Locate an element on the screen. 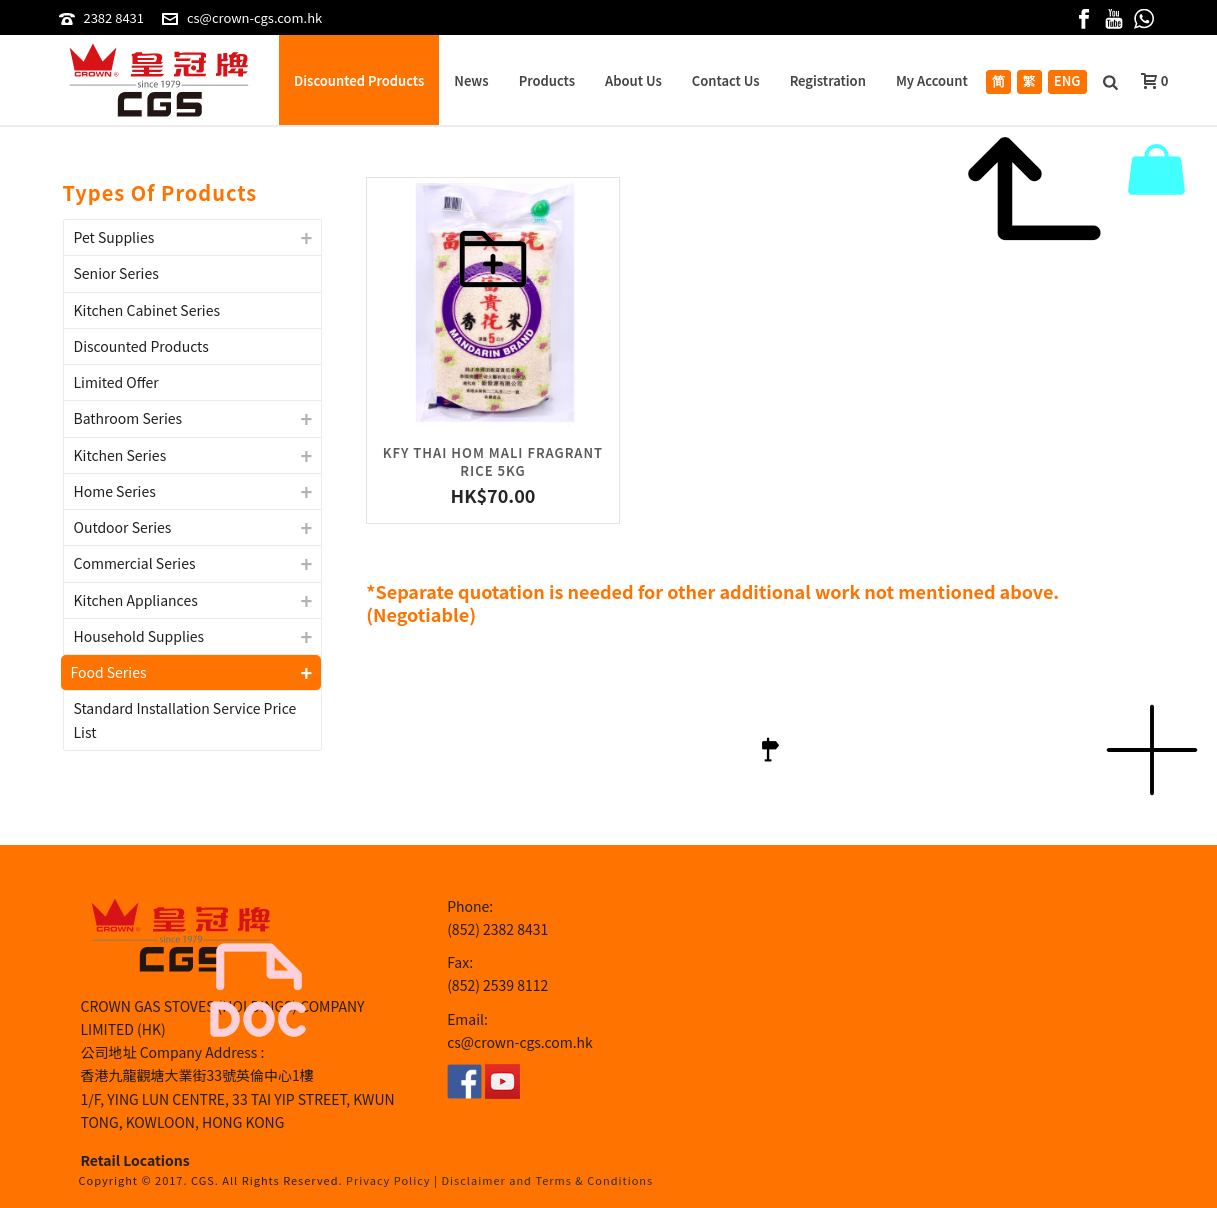 This screenshot has width=1217, height=1208. navigate to the next step or section is located at coordinates (770, 749).